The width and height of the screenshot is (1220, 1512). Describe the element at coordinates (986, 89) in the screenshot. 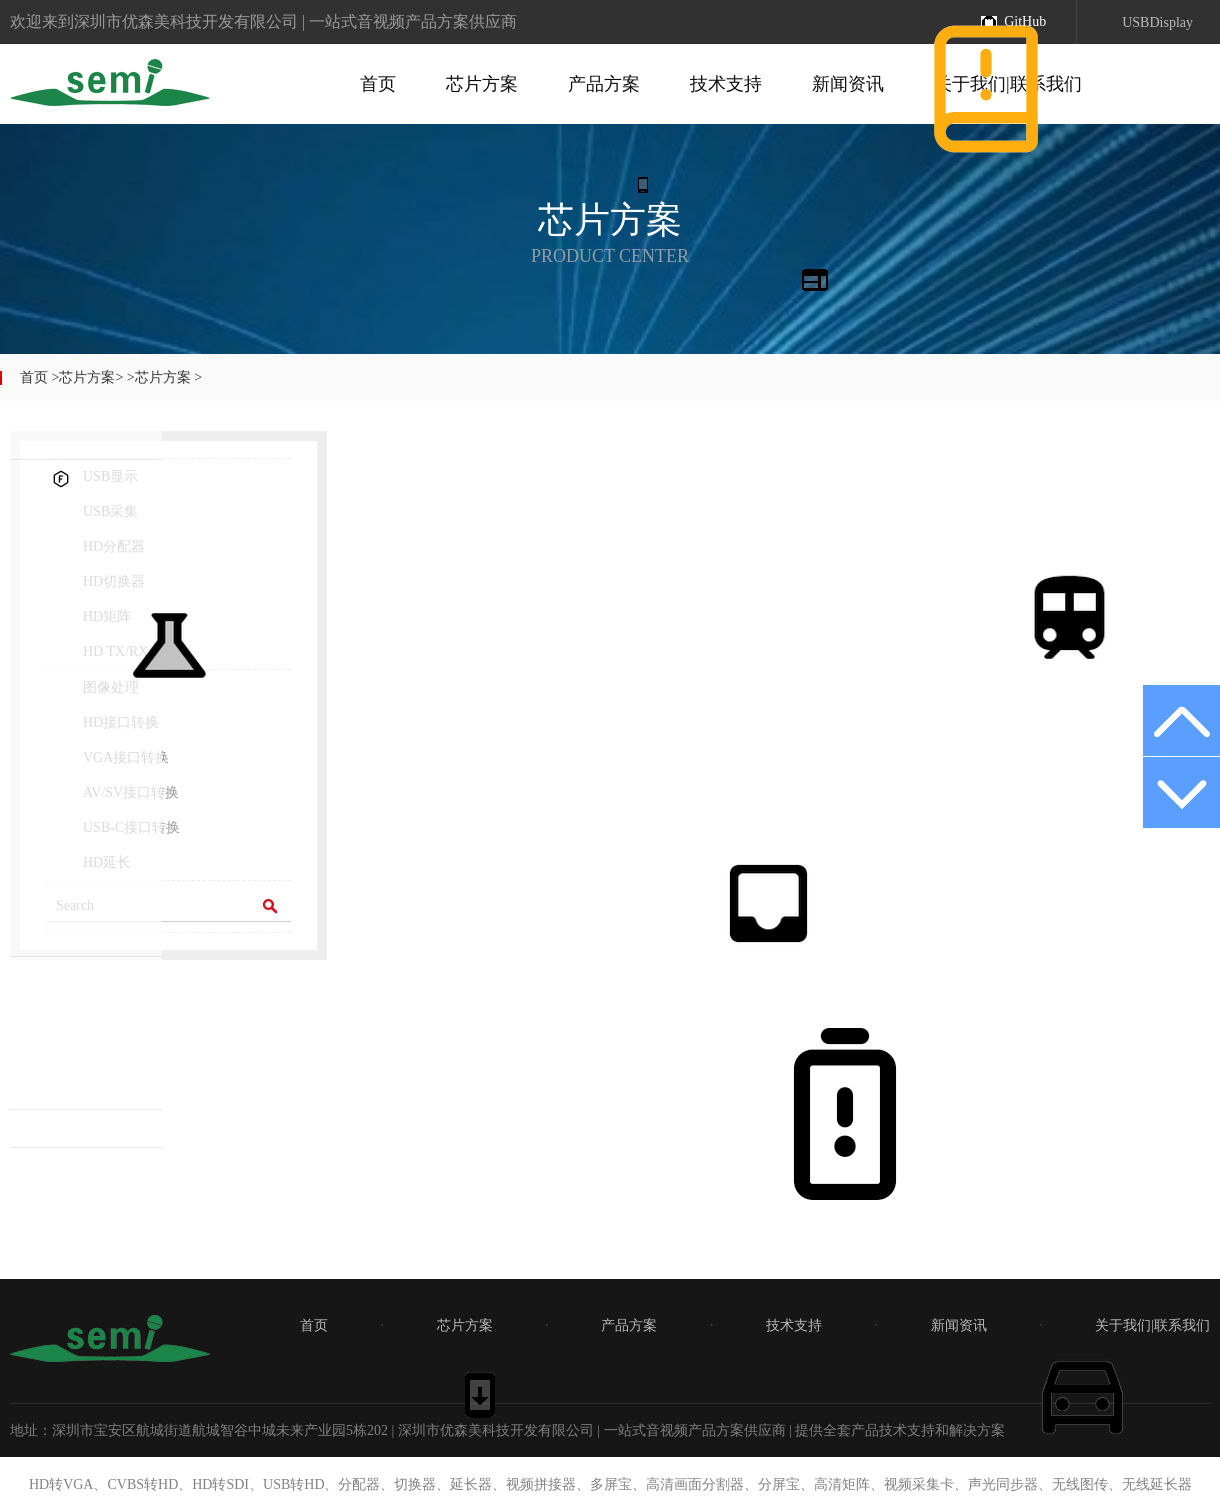

I see `indicates an alert or notification related to a book or reading item` at that location.